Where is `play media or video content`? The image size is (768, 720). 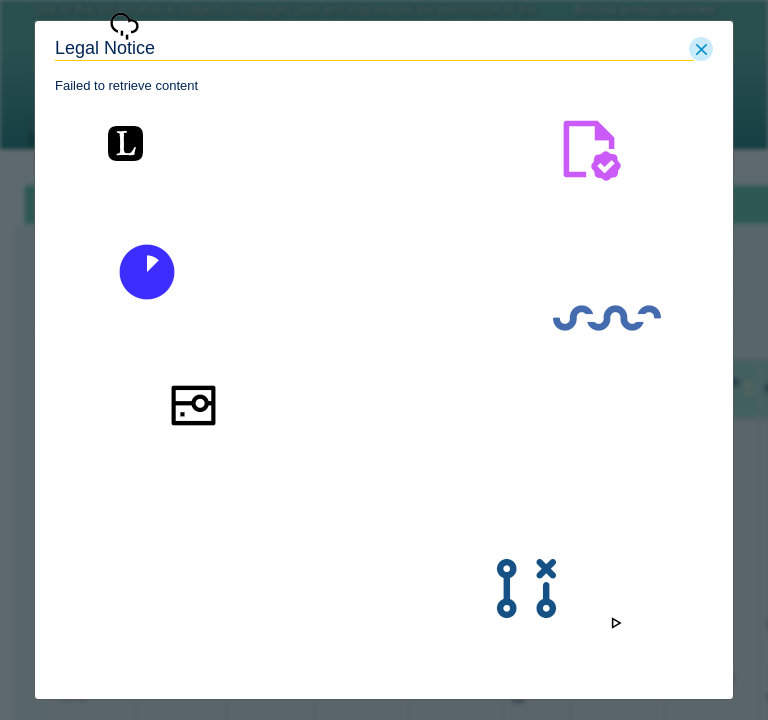 play media or video content is located at coordinates (616, 623).